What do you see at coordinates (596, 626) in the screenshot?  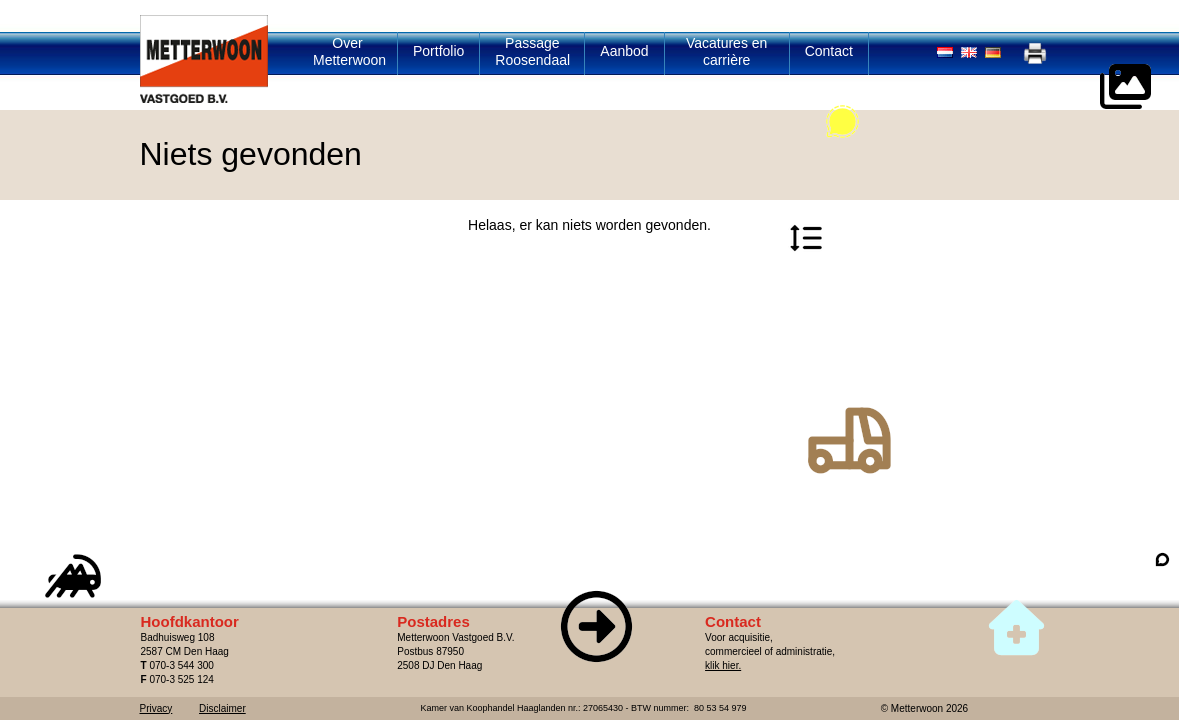 I see `go to next item or step` at bounding box center [596, 626].